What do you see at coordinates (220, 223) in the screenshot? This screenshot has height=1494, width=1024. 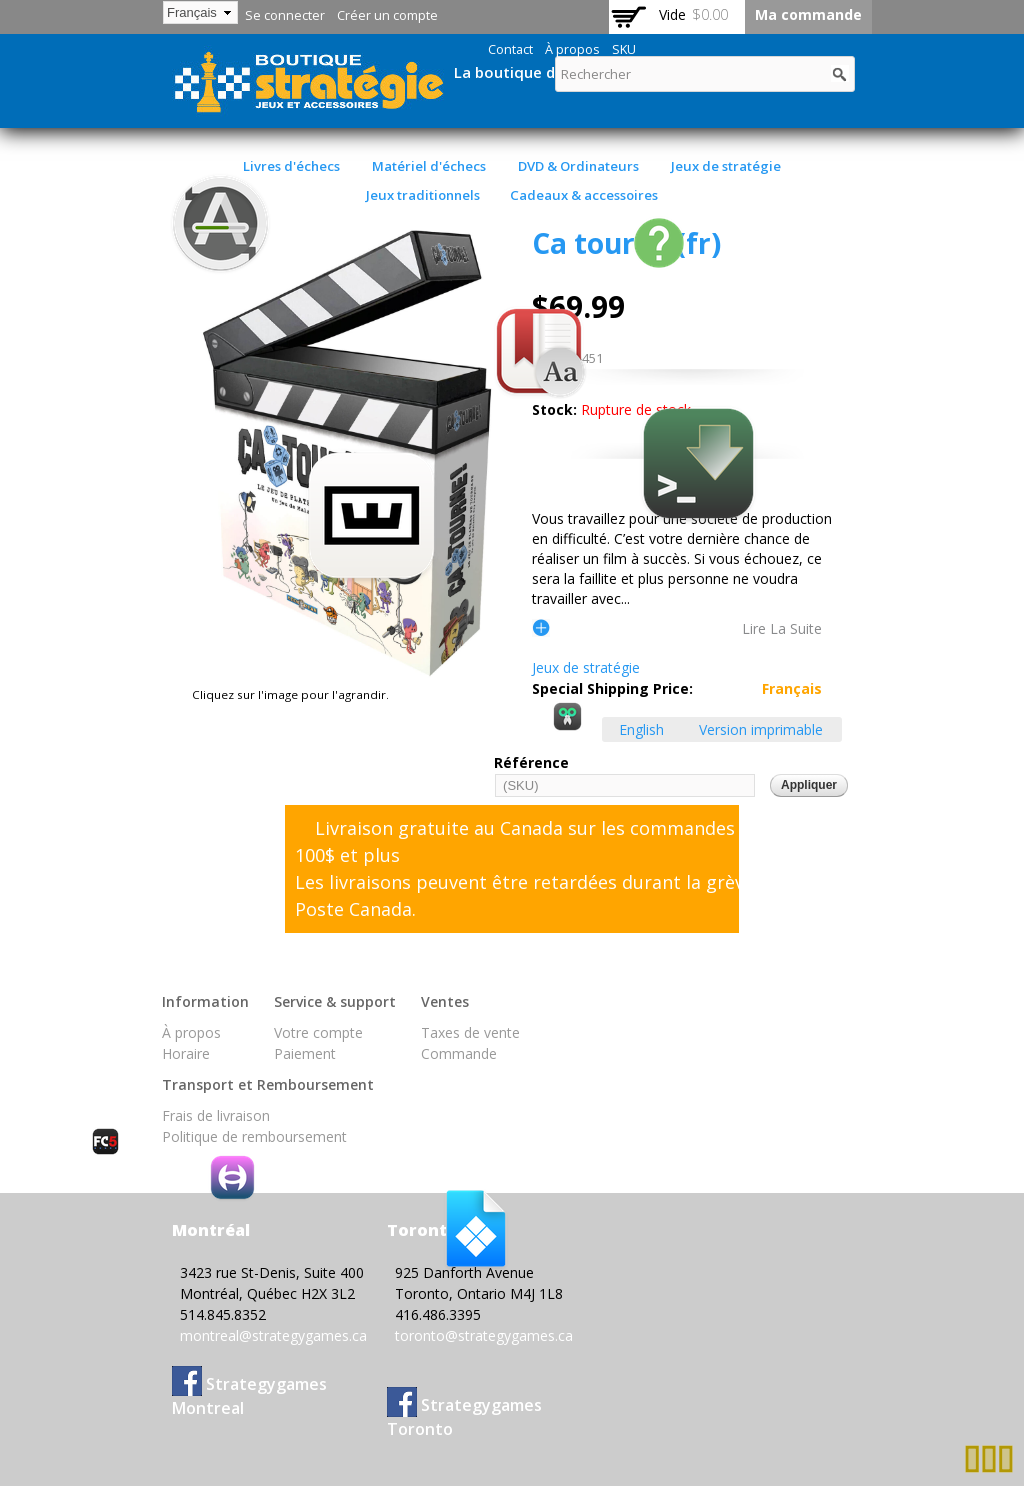 I see `open the software update manager` at bounding box center [220, 223].